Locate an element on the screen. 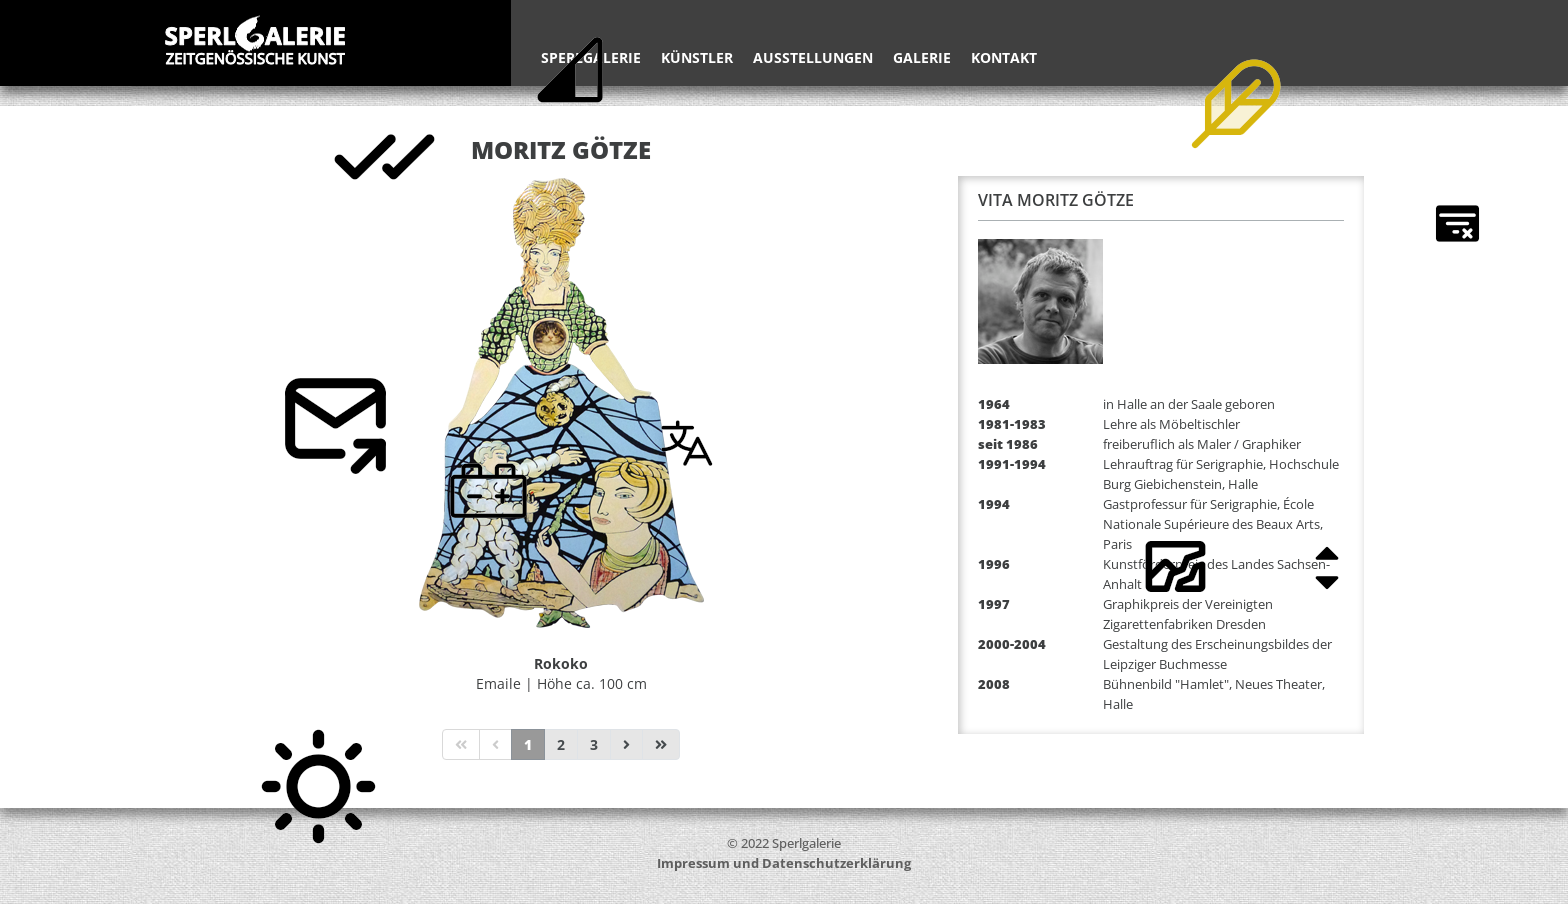 Image resolution: width=1568 pixels, height=904 pixels. compose a new message or note is located at coordinates (1234, 105).